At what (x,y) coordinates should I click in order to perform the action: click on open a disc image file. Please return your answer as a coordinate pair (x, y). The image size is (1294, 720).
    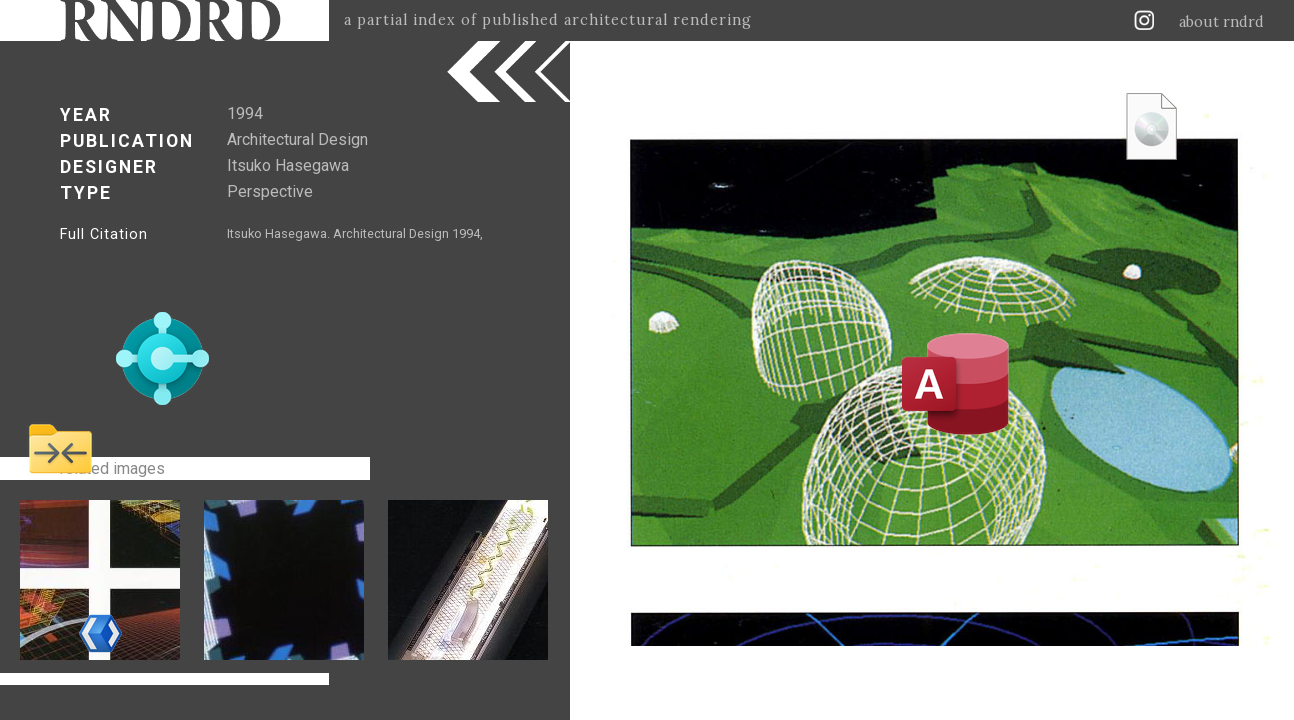
    Looking at the image, I should click on (1151, 126).